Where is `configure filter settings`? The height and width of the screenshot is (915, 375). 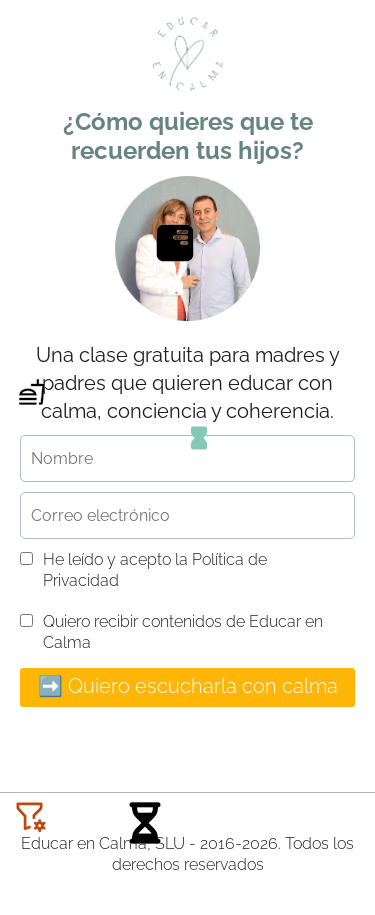 configure filter settings is located at coordinates (29, 815).